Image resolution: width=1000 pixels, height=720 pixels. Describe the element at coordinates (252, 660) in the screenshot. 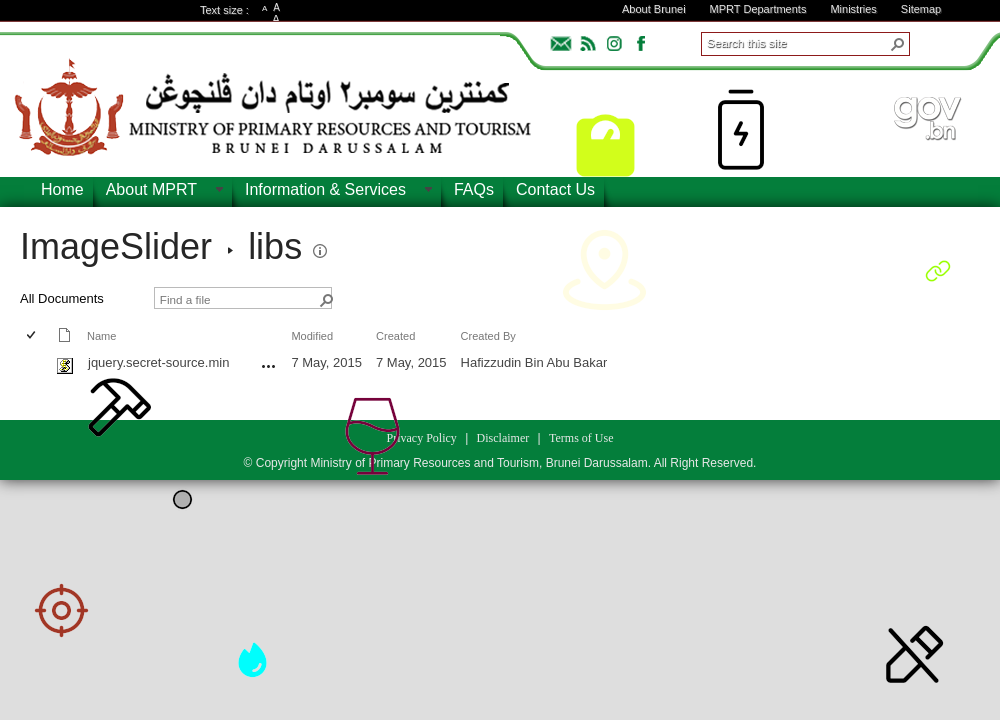

I see `indicates trending or popular content` at that location.